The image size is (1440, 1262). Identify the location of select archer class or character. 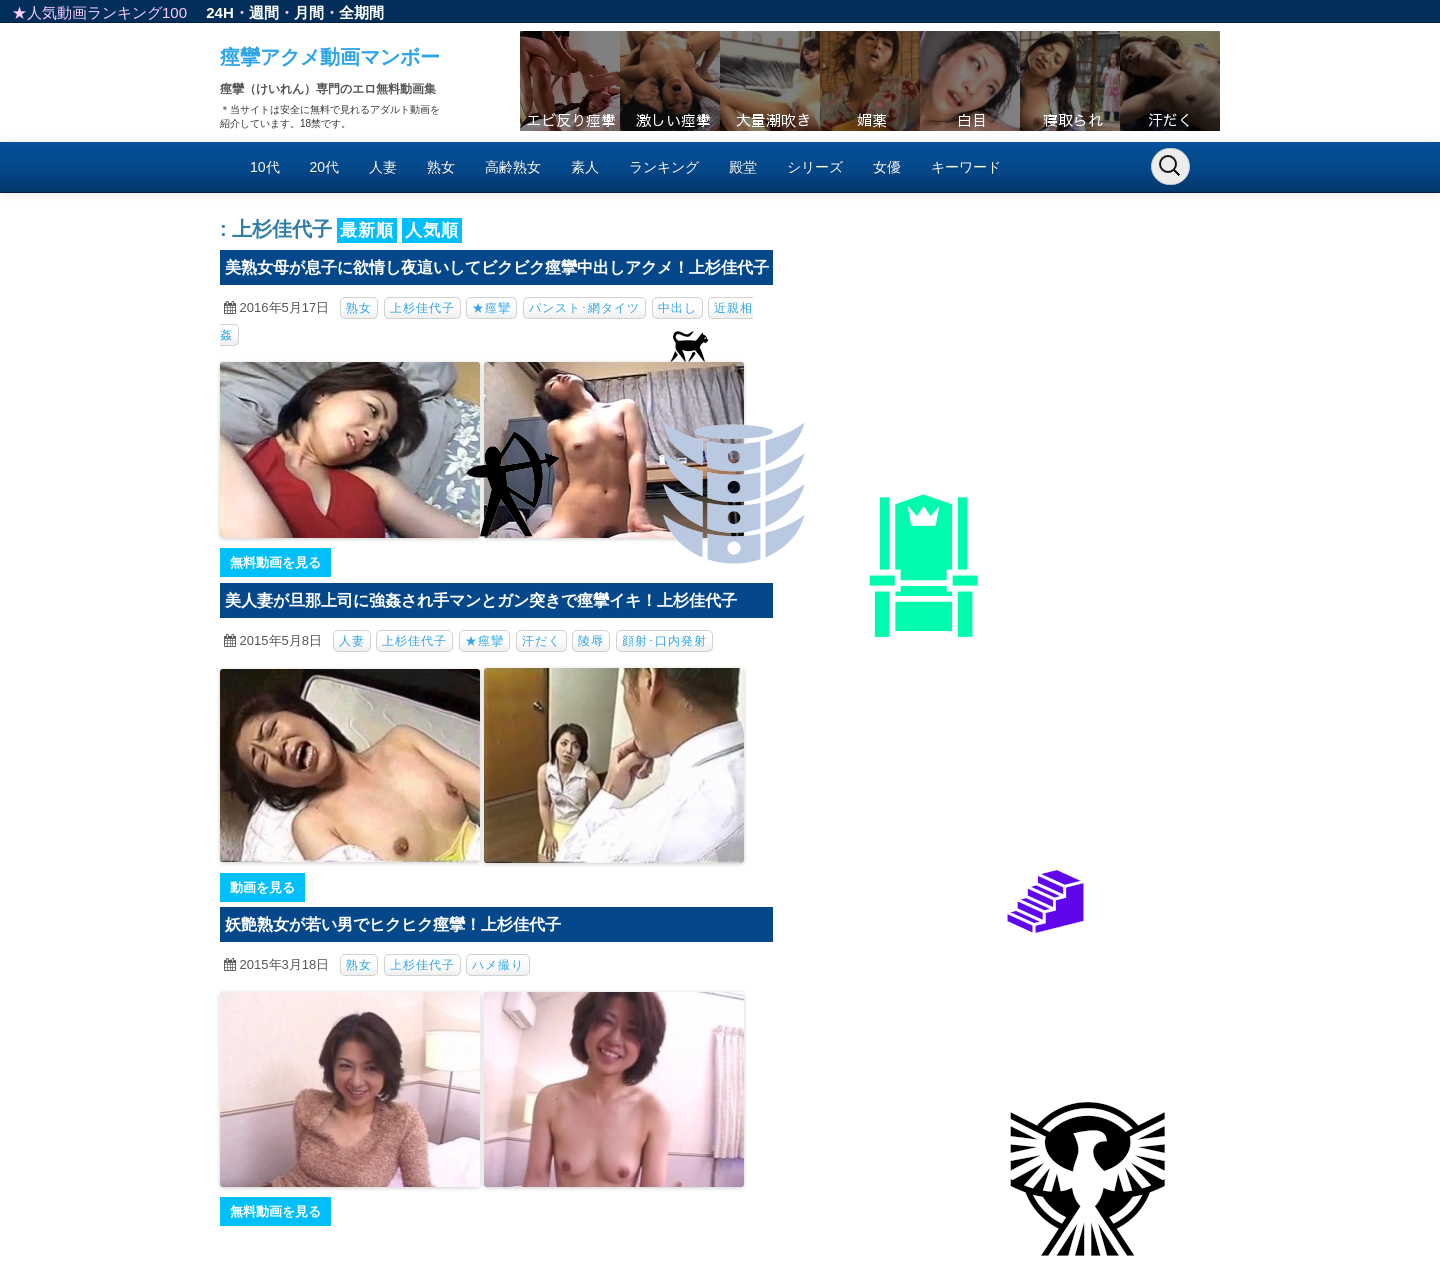
(508, 484).